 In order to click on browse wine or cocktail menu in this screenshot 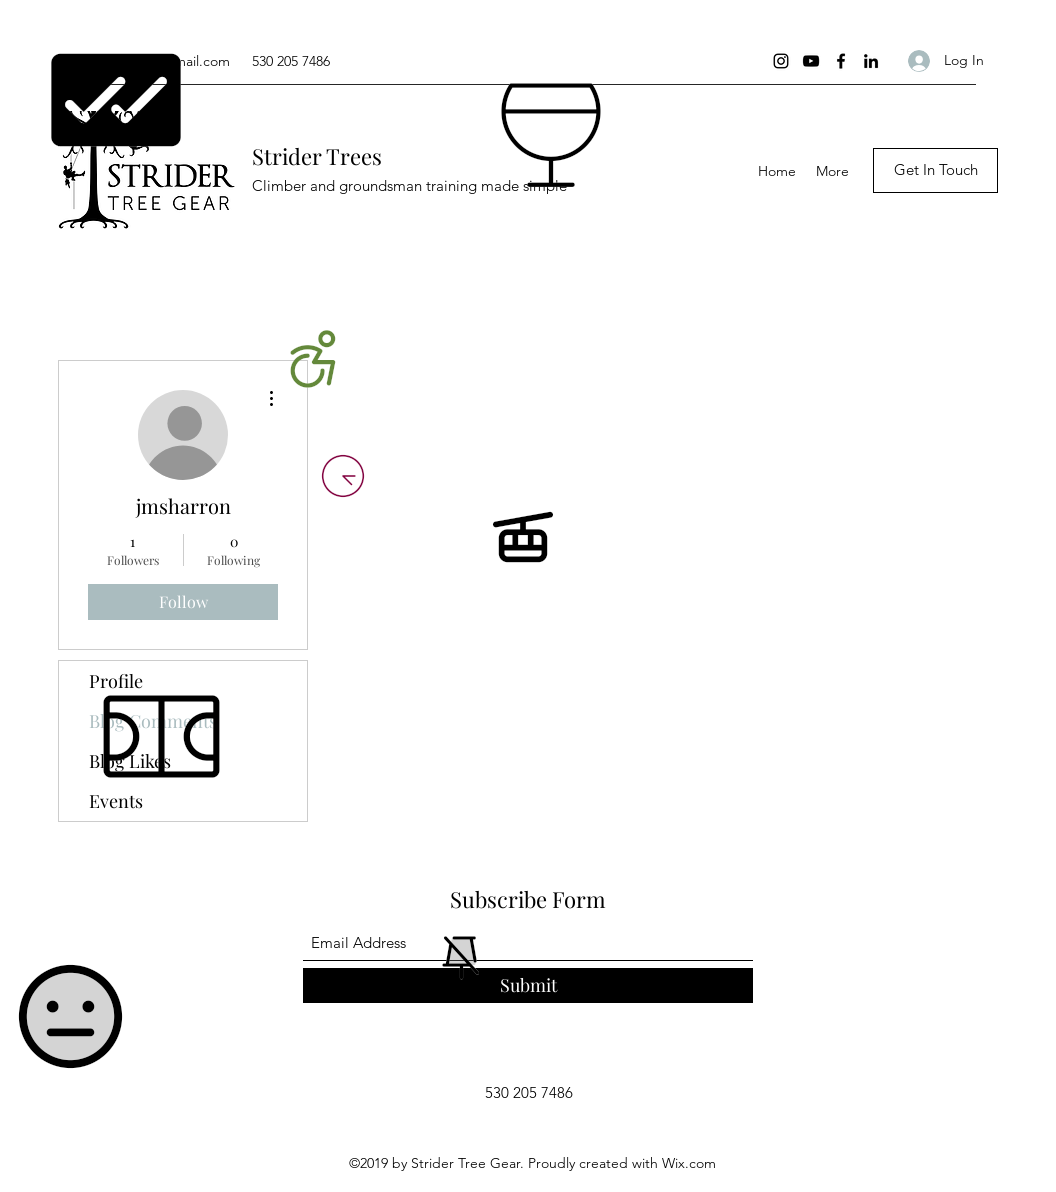, I will do `click(551, 133)`.